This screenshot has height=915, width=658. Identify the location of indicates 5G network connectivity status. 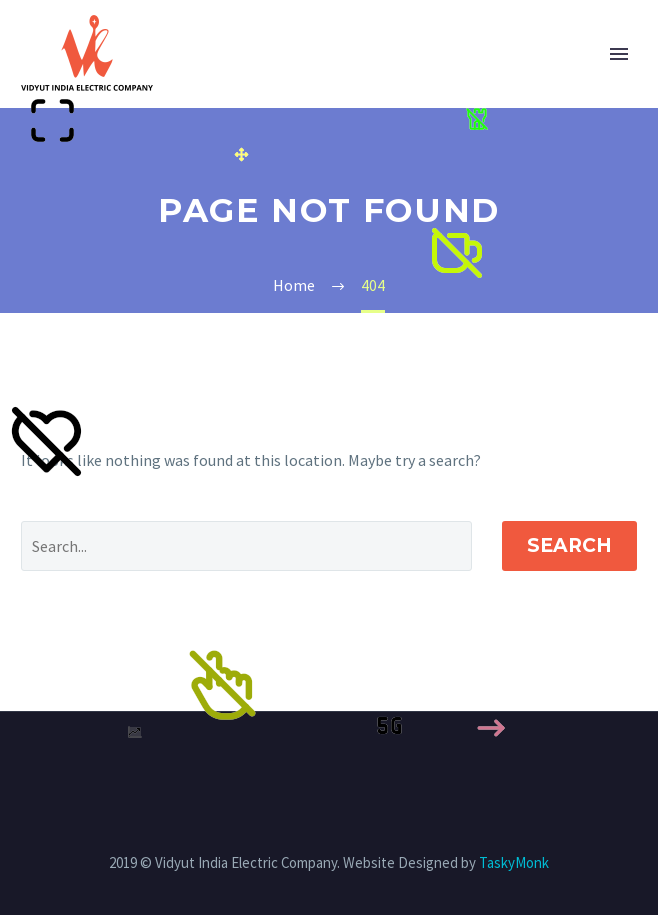
(389, 725).